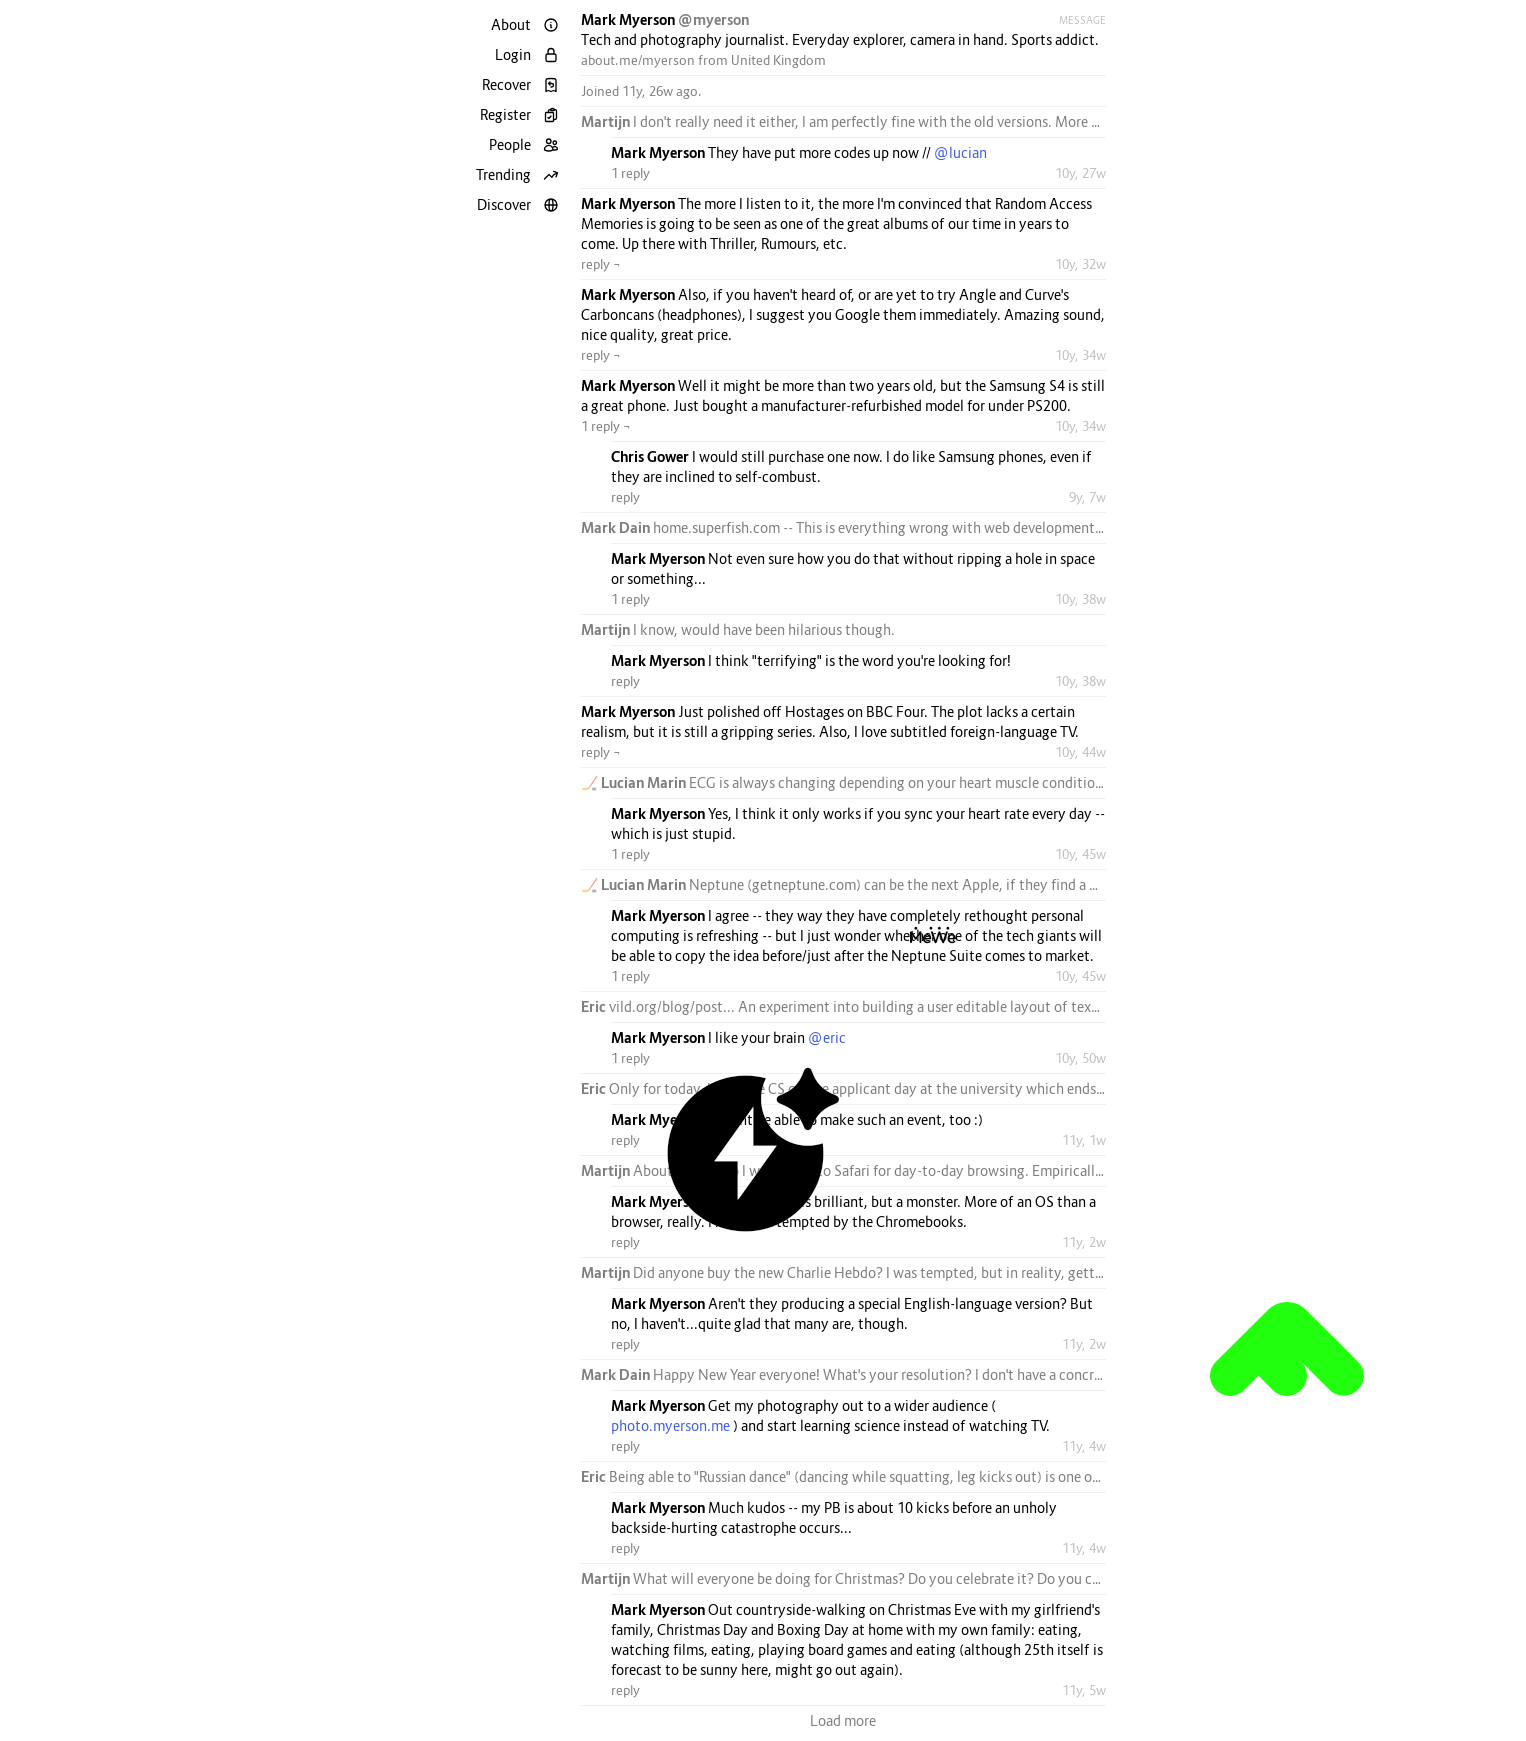 This screenshot has height=1741, width=1526. I want to click on open FontBase font management app, so click(1287, 1349).